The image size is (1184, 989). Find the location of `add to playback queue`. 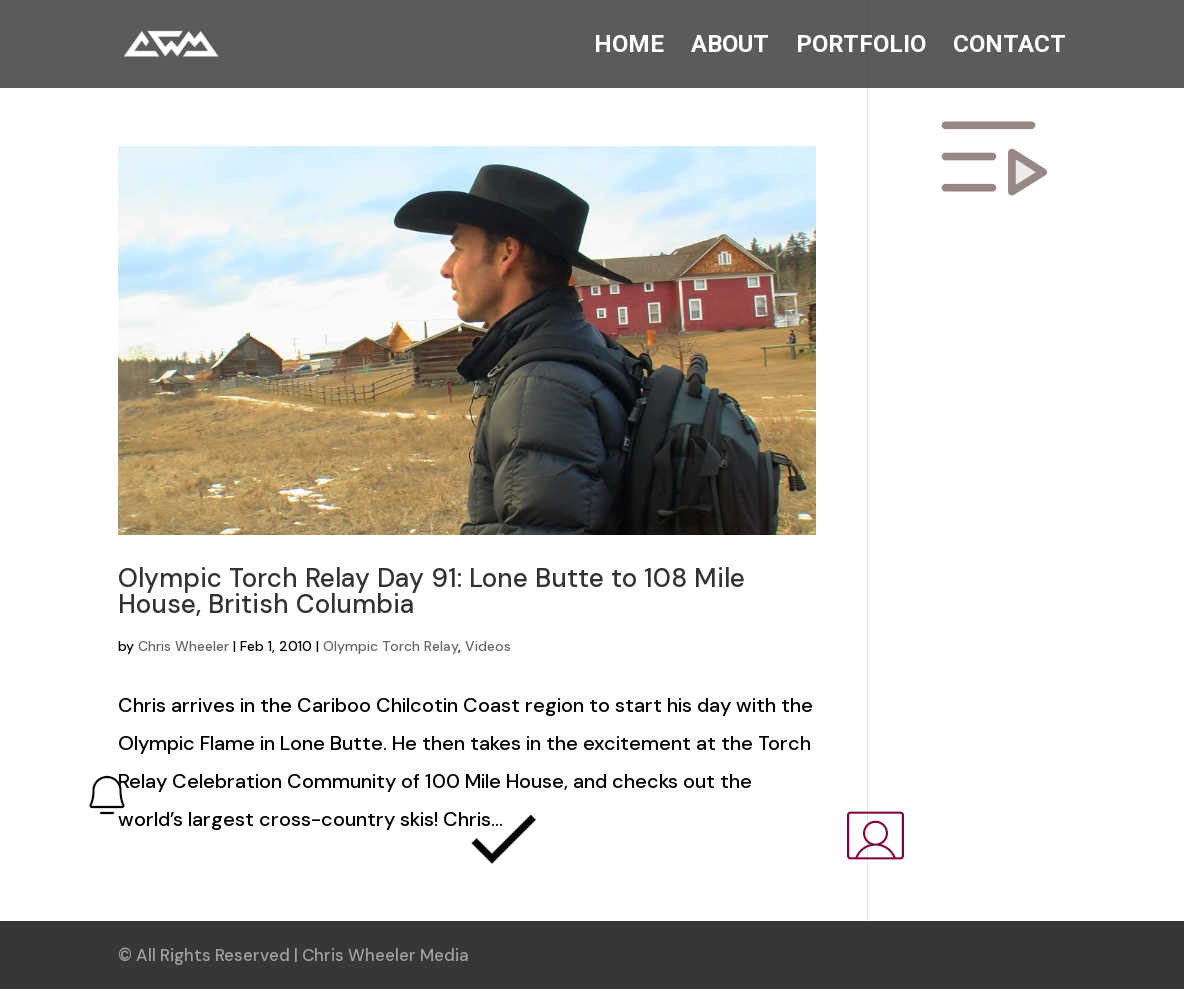

add to playback queue is located at coordinates (988, 156).